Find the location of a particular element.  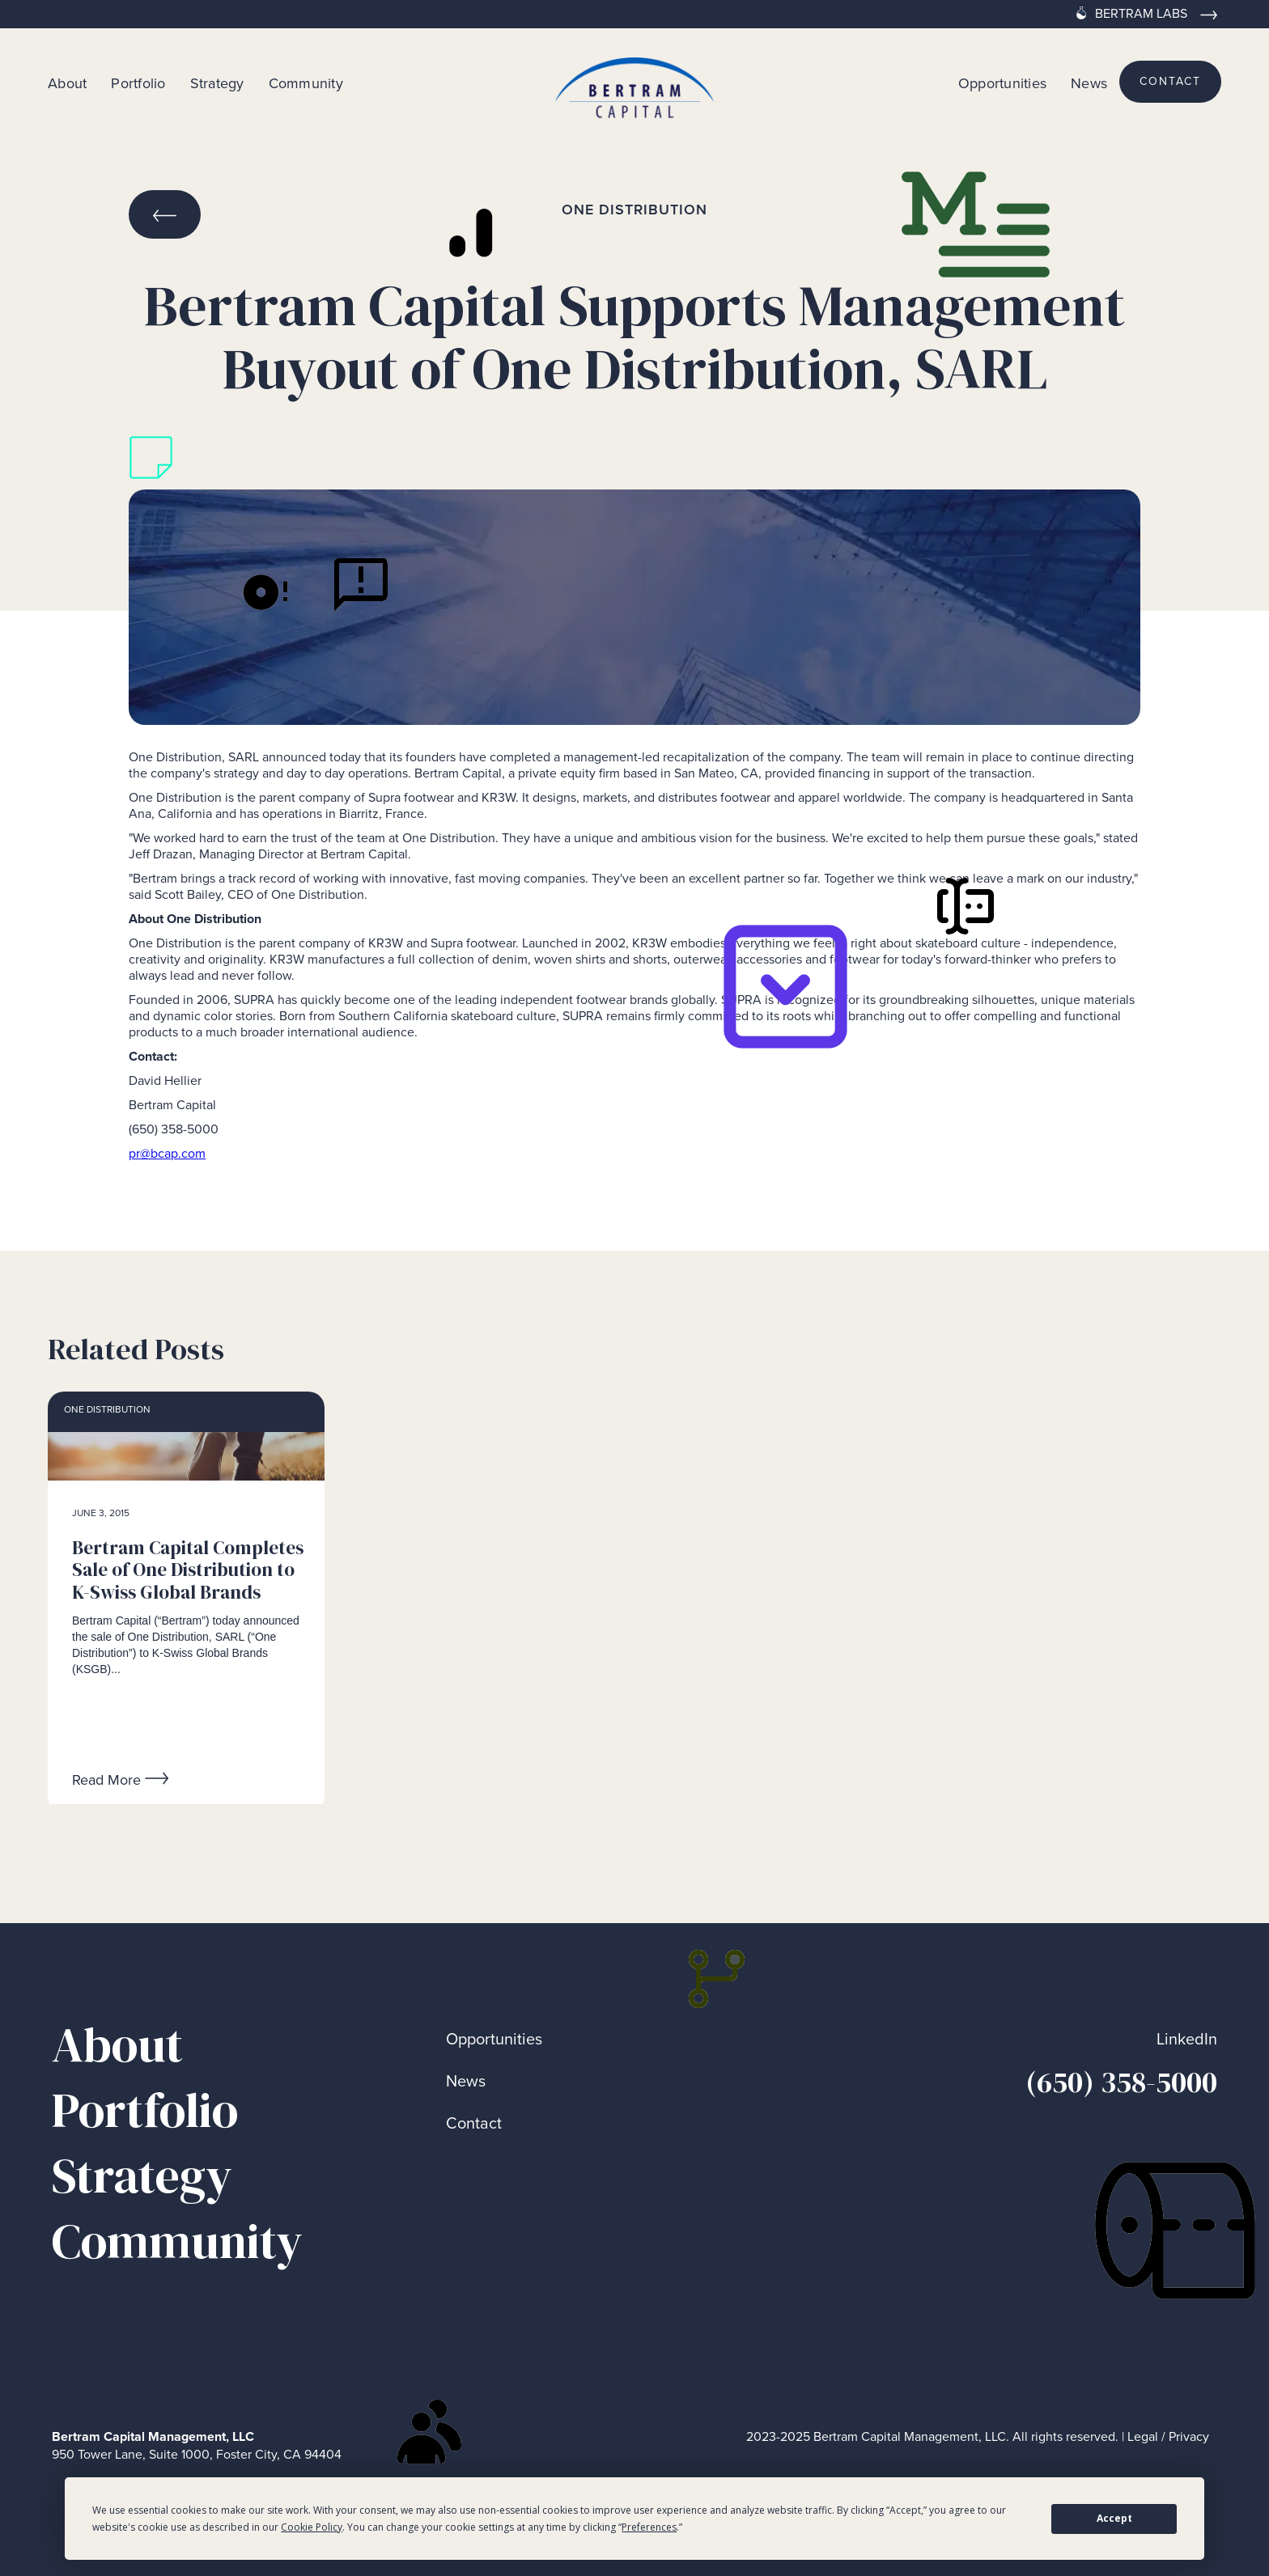

view announcements or alerts is located at coordinates (361, 585).